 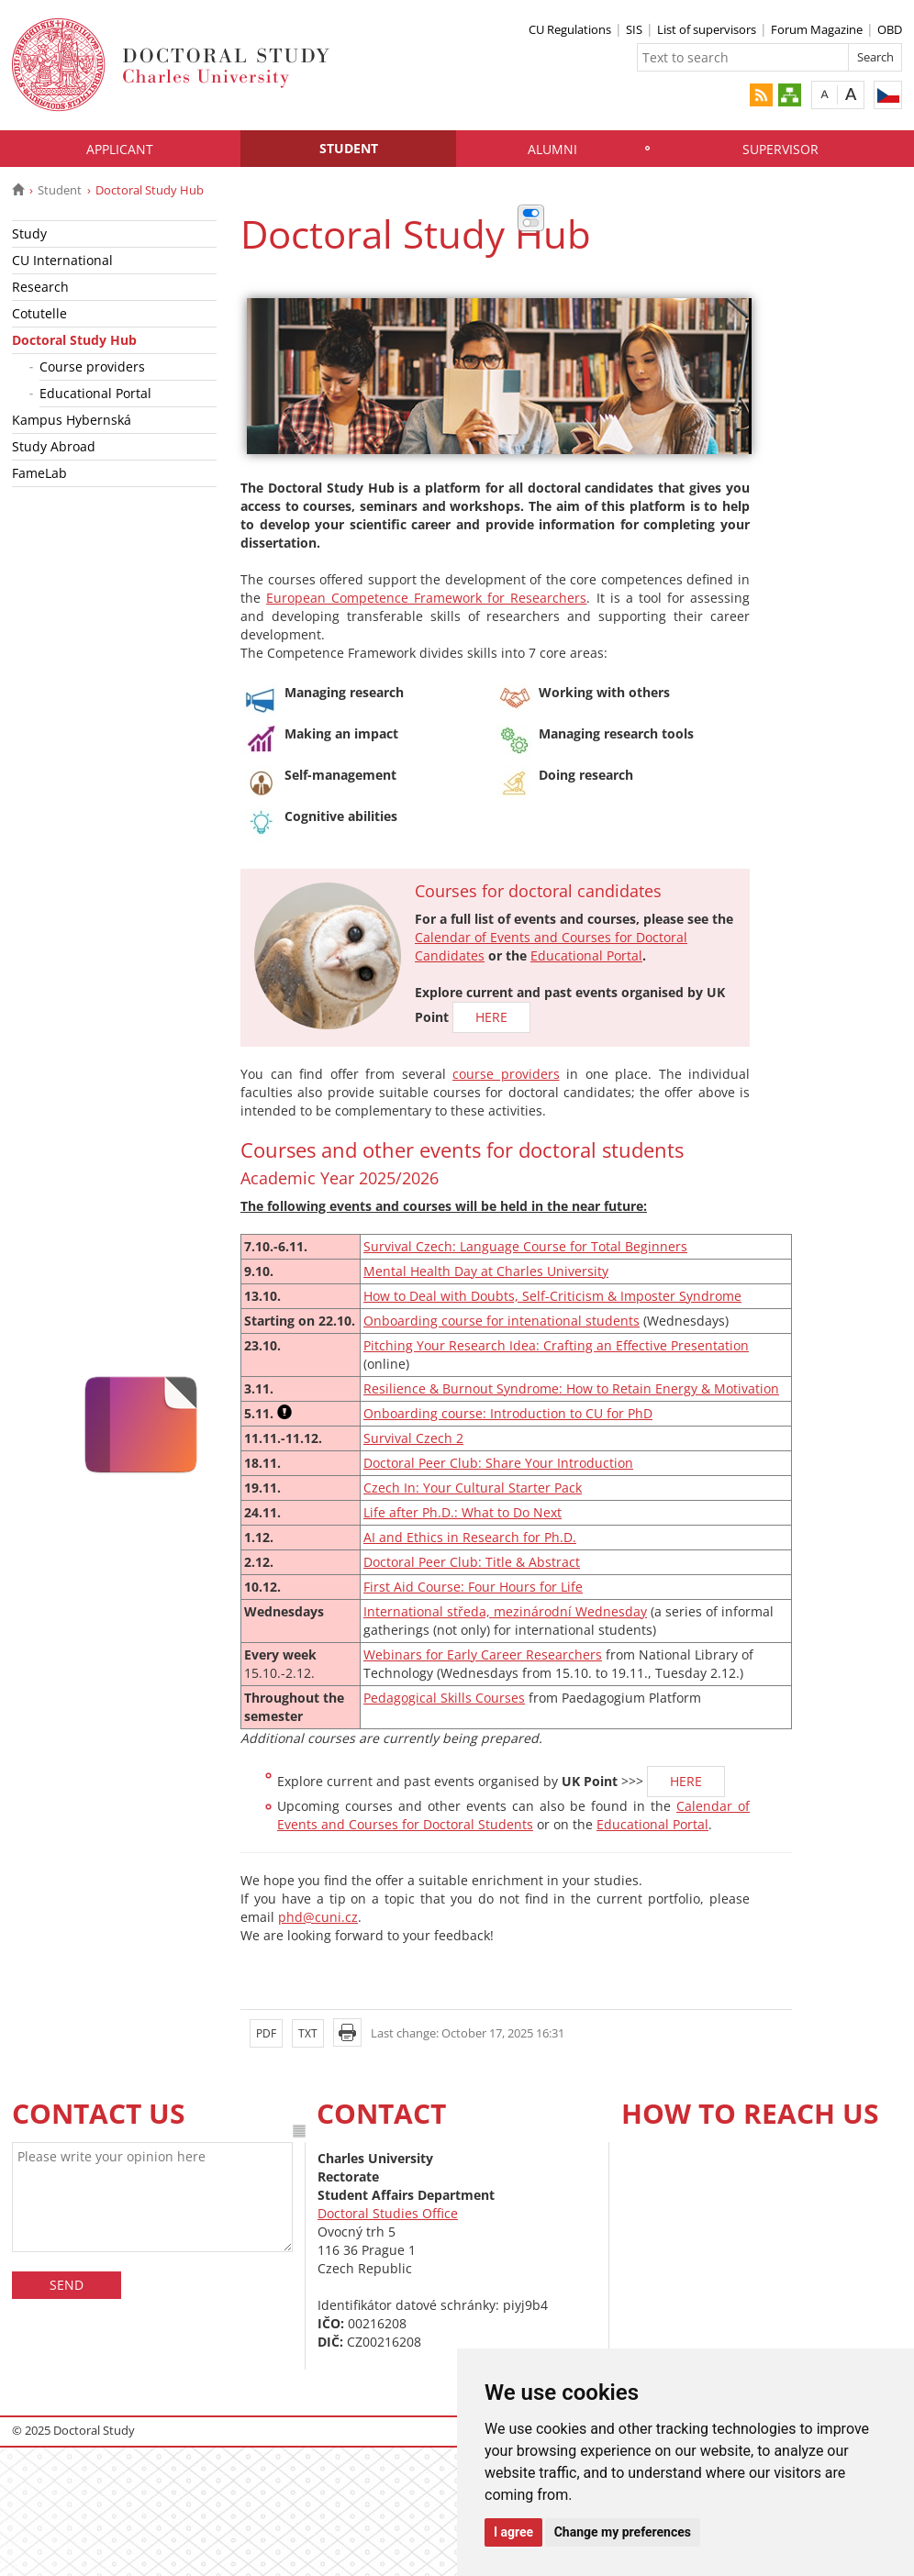 What do you see at coordinates (530, 217) in the screenshot?
I see `open gnome tweaks to customize system settings` at bounding box center [530, 217].